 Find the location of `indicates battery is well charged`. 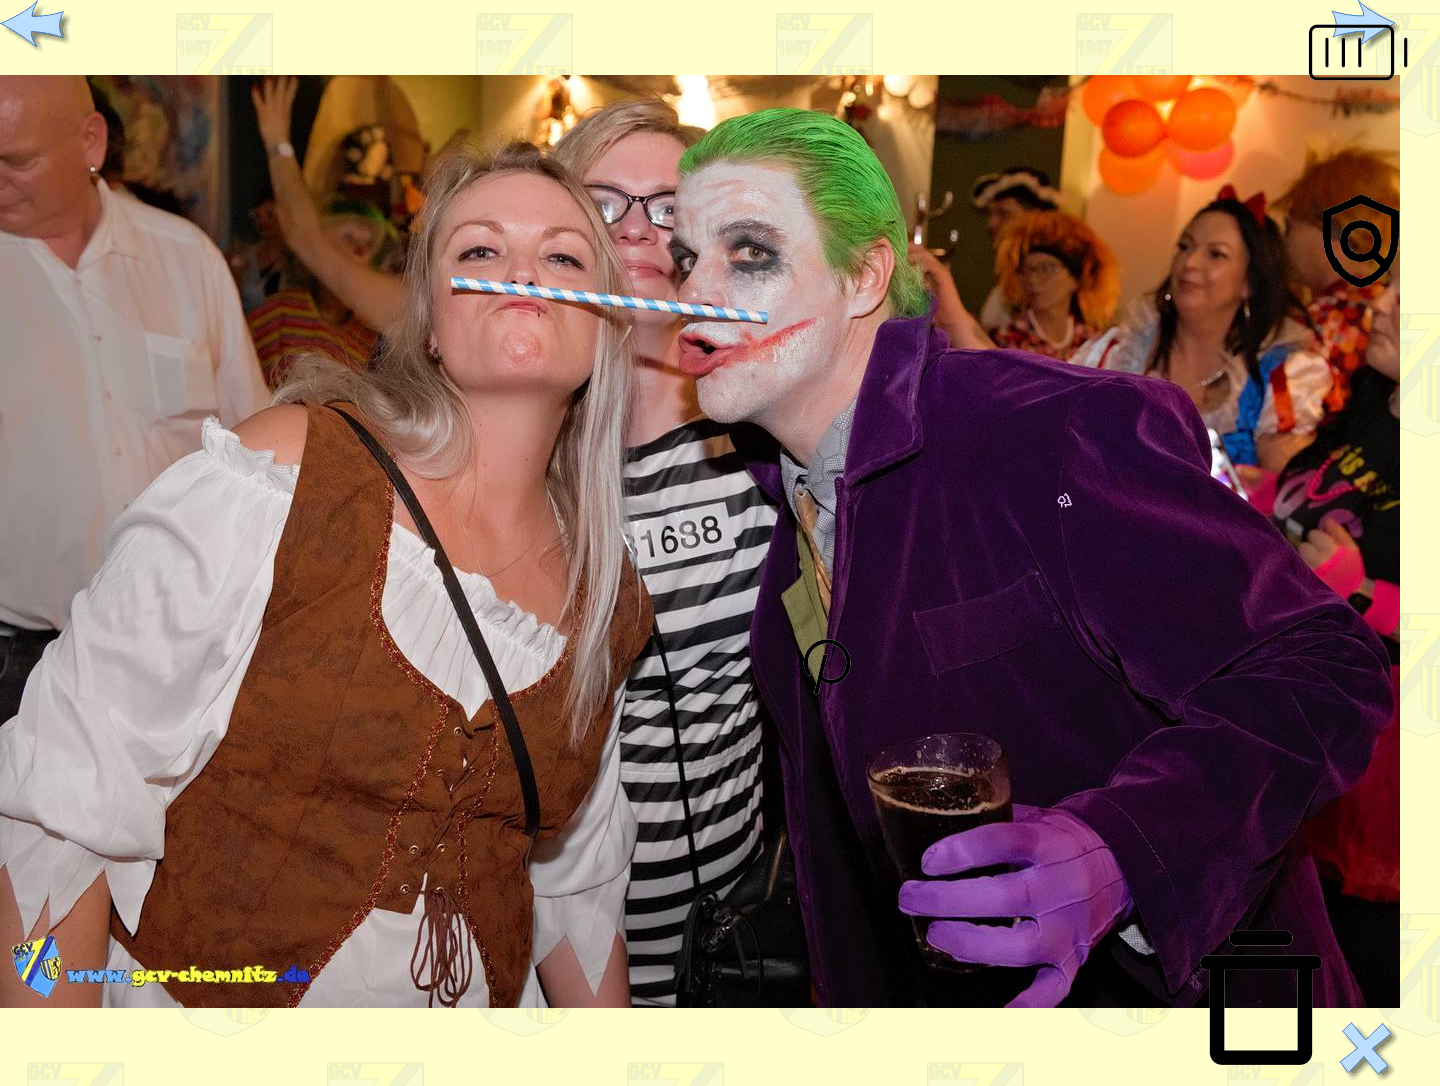

indicates battery is well charged is located at coordinates (1356, 52).